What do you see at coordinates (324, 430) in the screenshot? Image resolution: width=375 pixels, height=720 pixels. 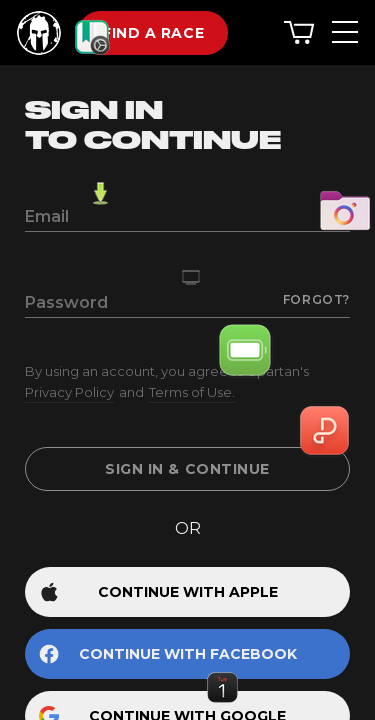 I see `open wps pdf editor application` at bounding box center [324, 430].